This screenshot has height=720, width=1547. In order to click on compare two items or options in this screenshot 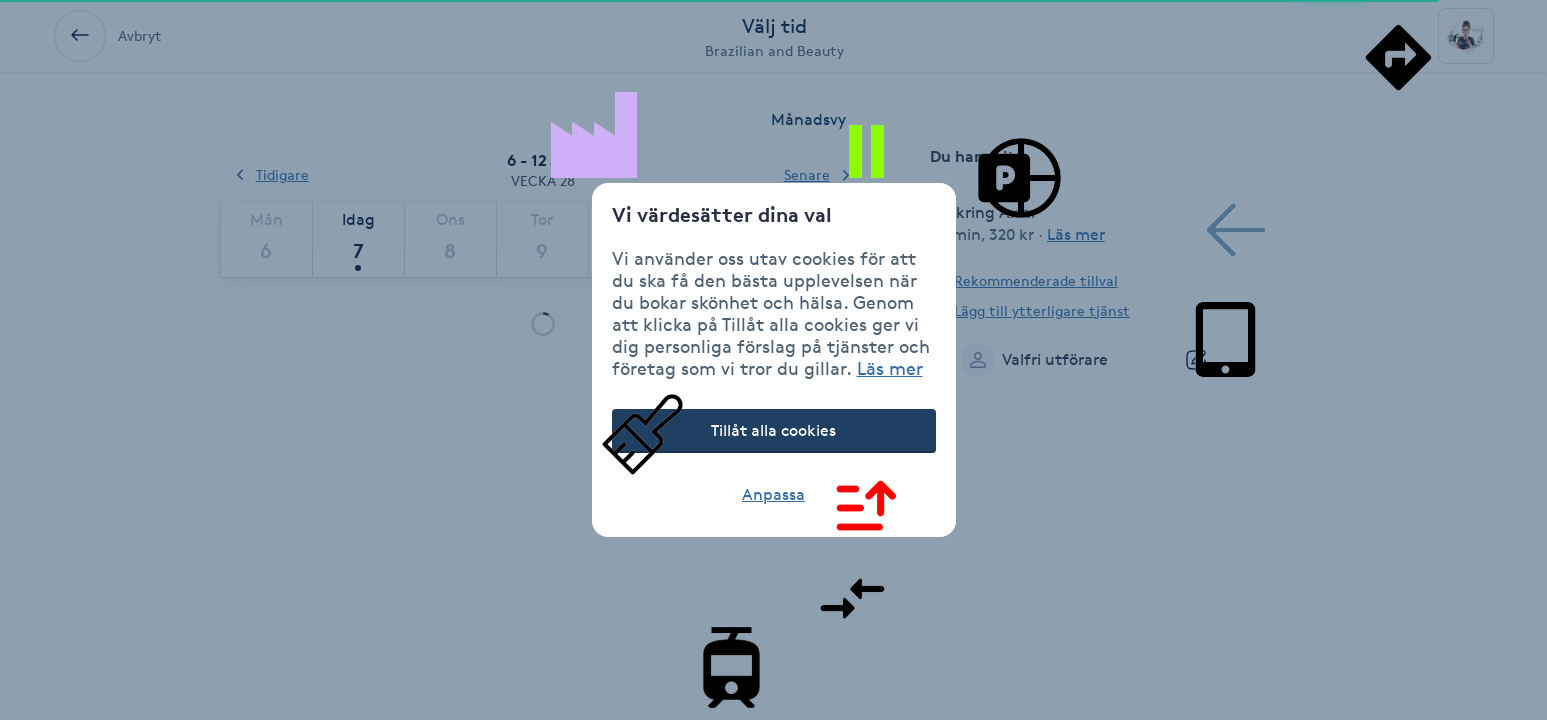, I will do `click(852, 598)`.